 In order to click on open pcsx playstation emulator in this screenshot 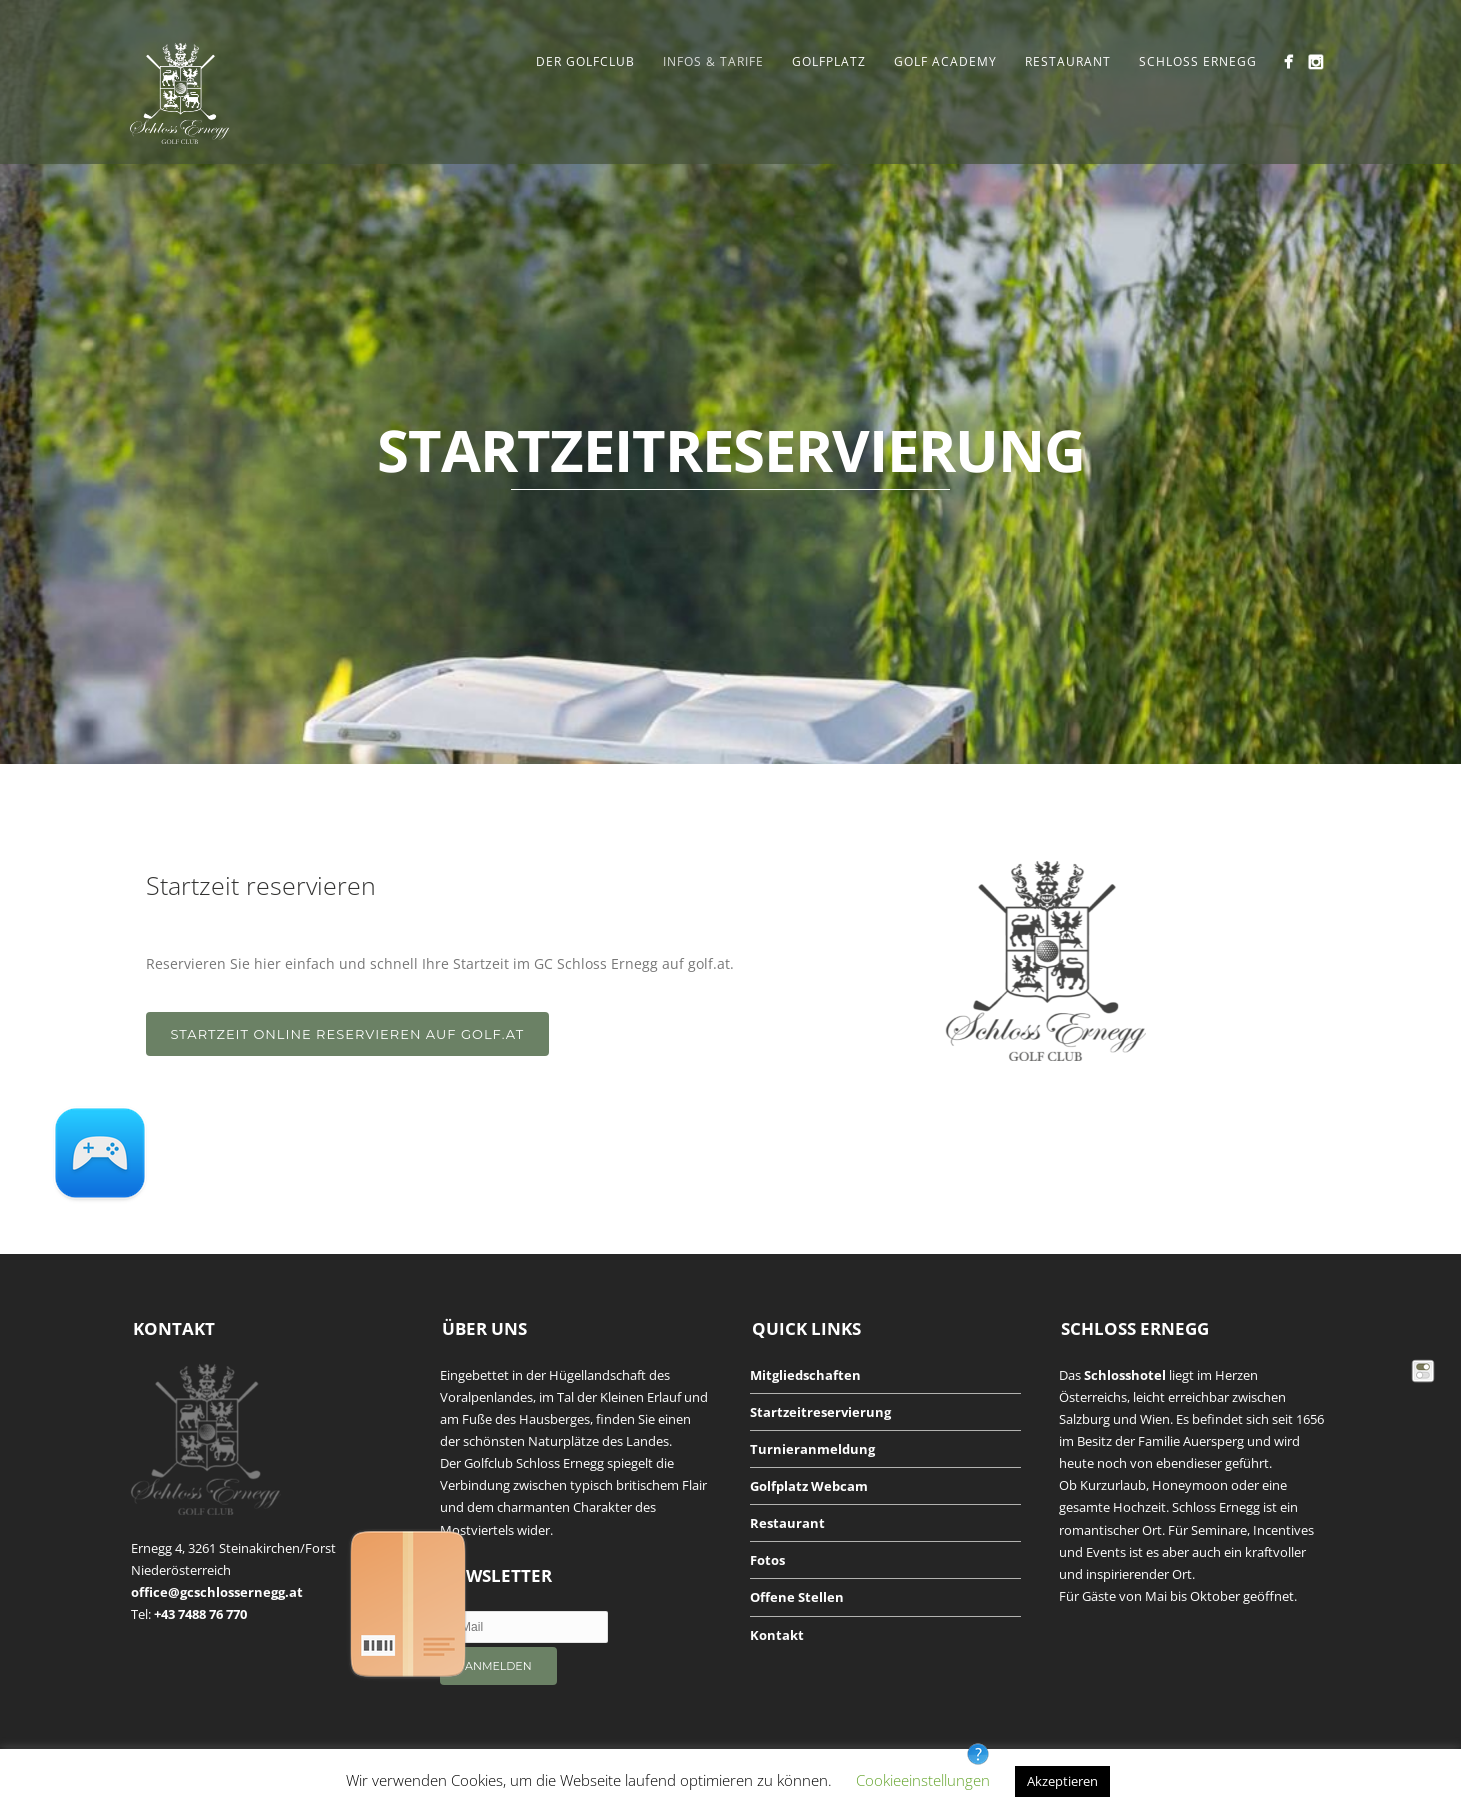, I will do `click(100, 1153)`.